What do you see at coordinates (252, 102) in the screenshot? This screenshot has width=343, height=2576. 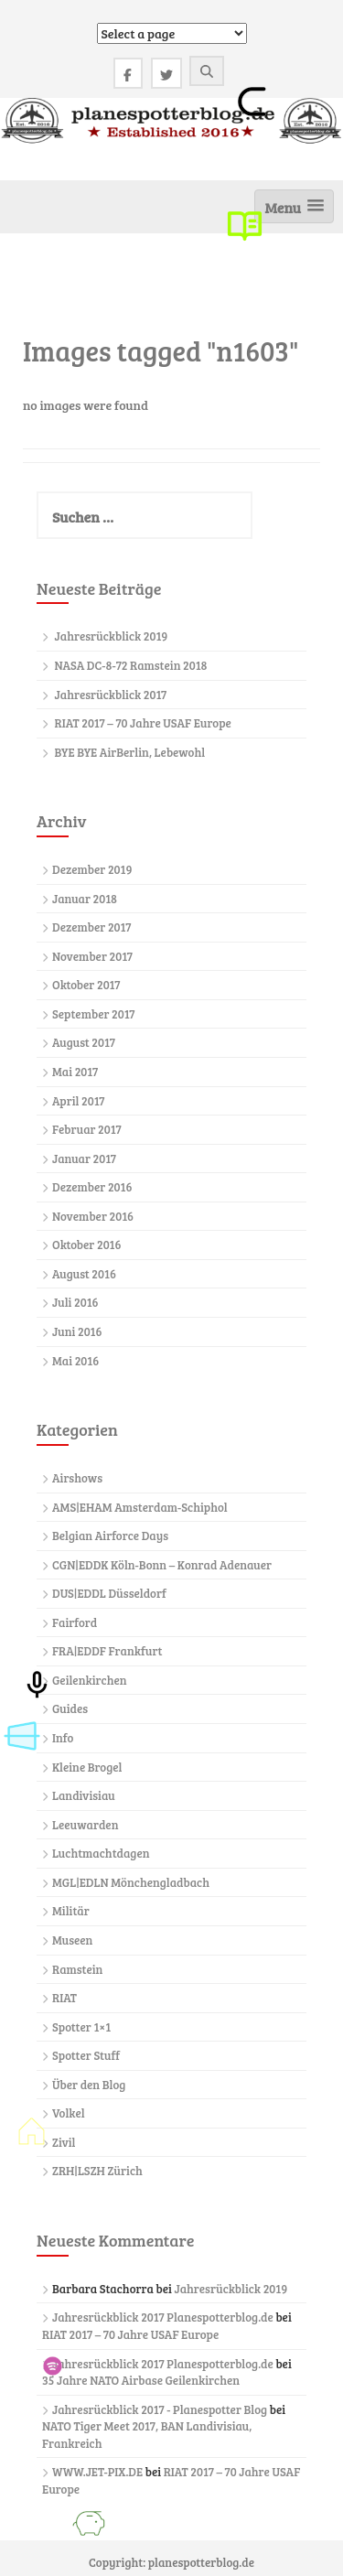 I see `indicates a proper subset relationship in mathematical notation` at bounding box center [252, 102].